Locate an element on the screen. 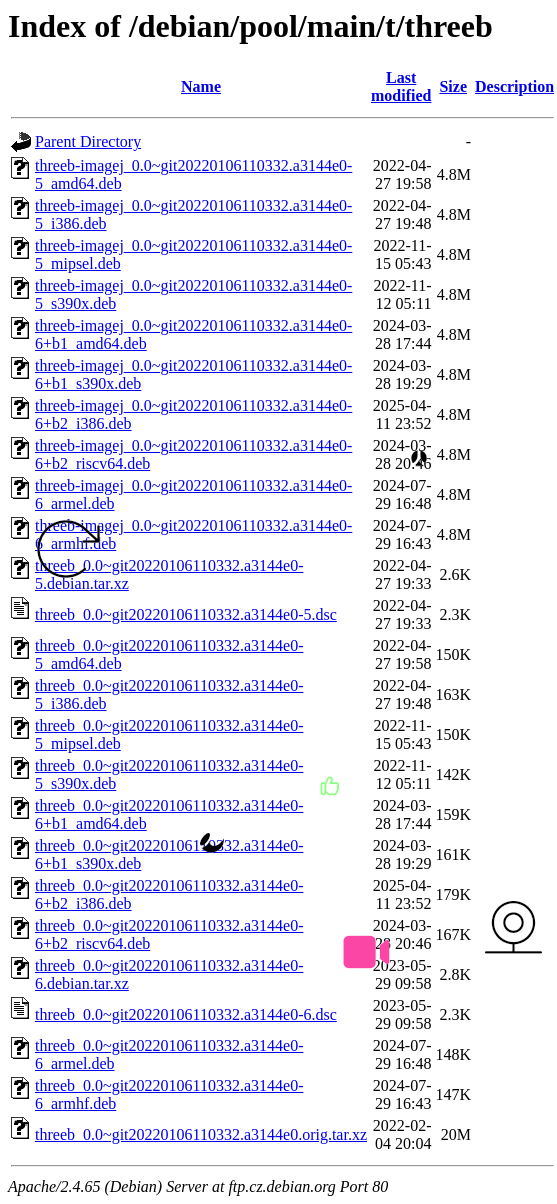 The height and width of the screenshot is (1204, 557). affiliatetheme brand logo is located at coordinates (212, 842).